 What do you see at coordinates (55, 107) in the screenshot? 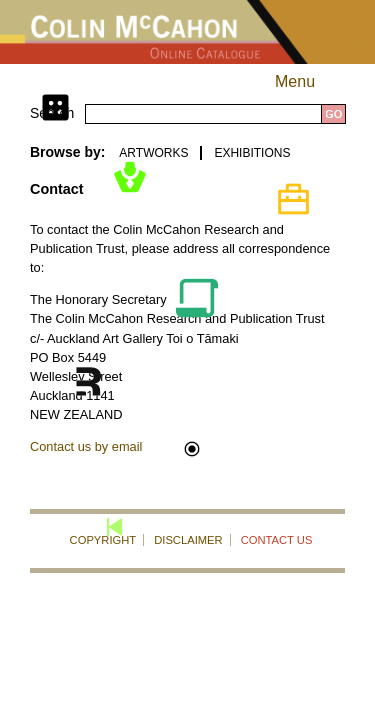
I see `roll the dice or randomize` at bounding box center [55, 107].